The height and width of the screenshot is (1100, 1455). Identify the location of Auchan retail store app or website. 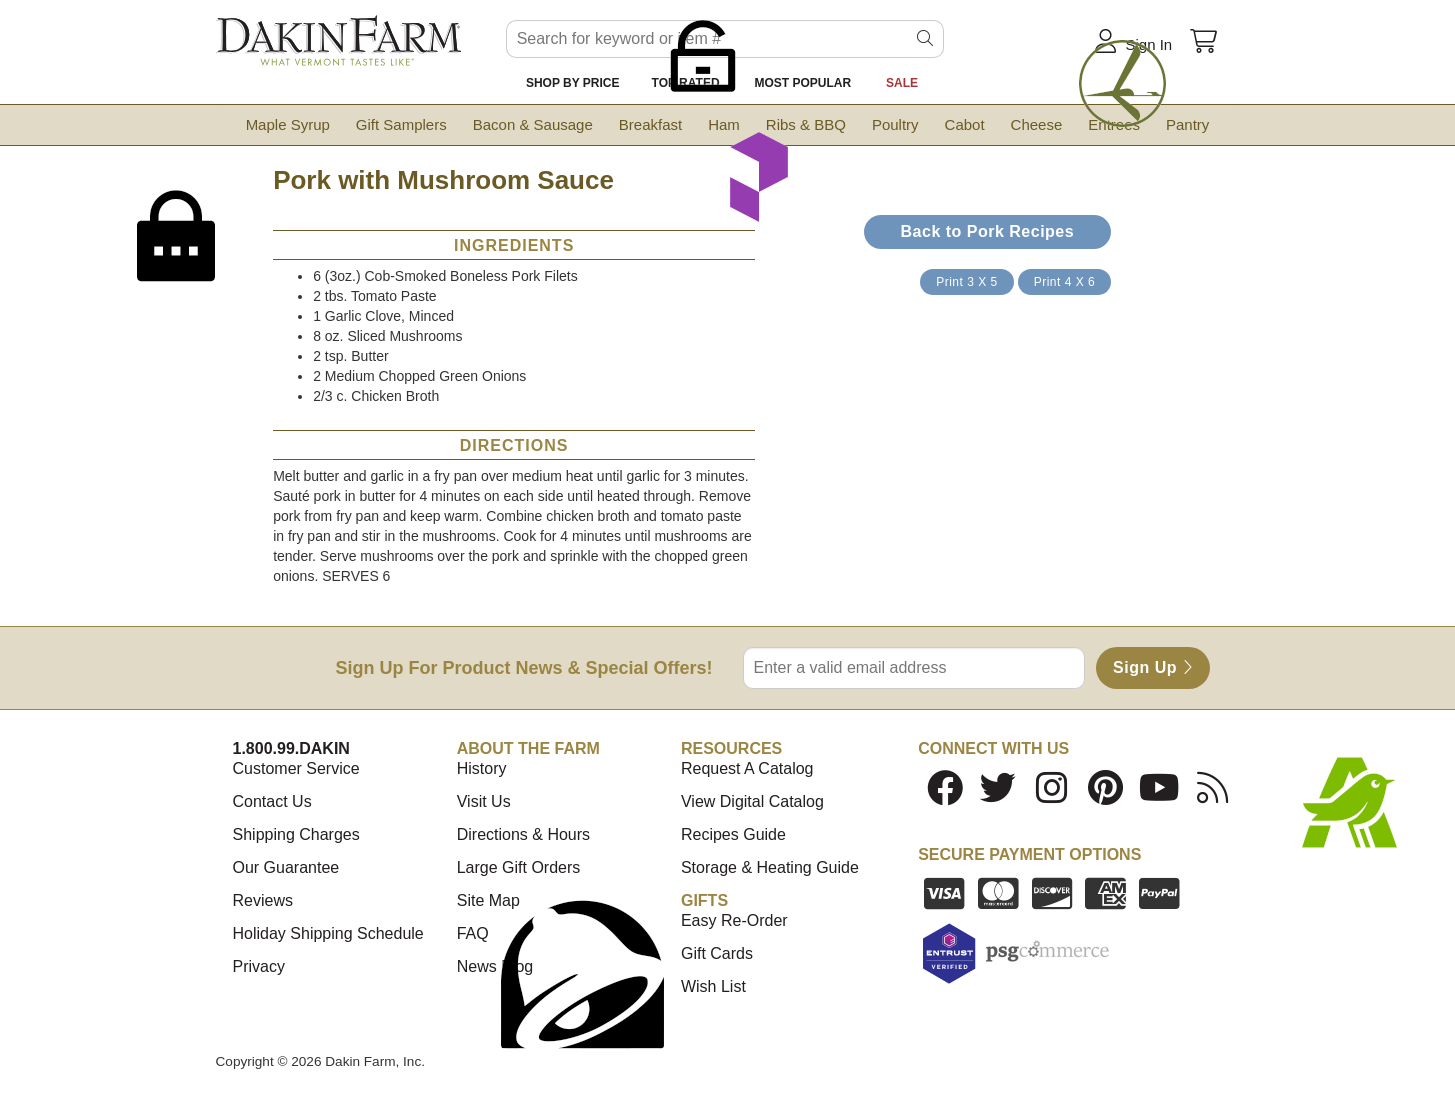
(1349, 802).